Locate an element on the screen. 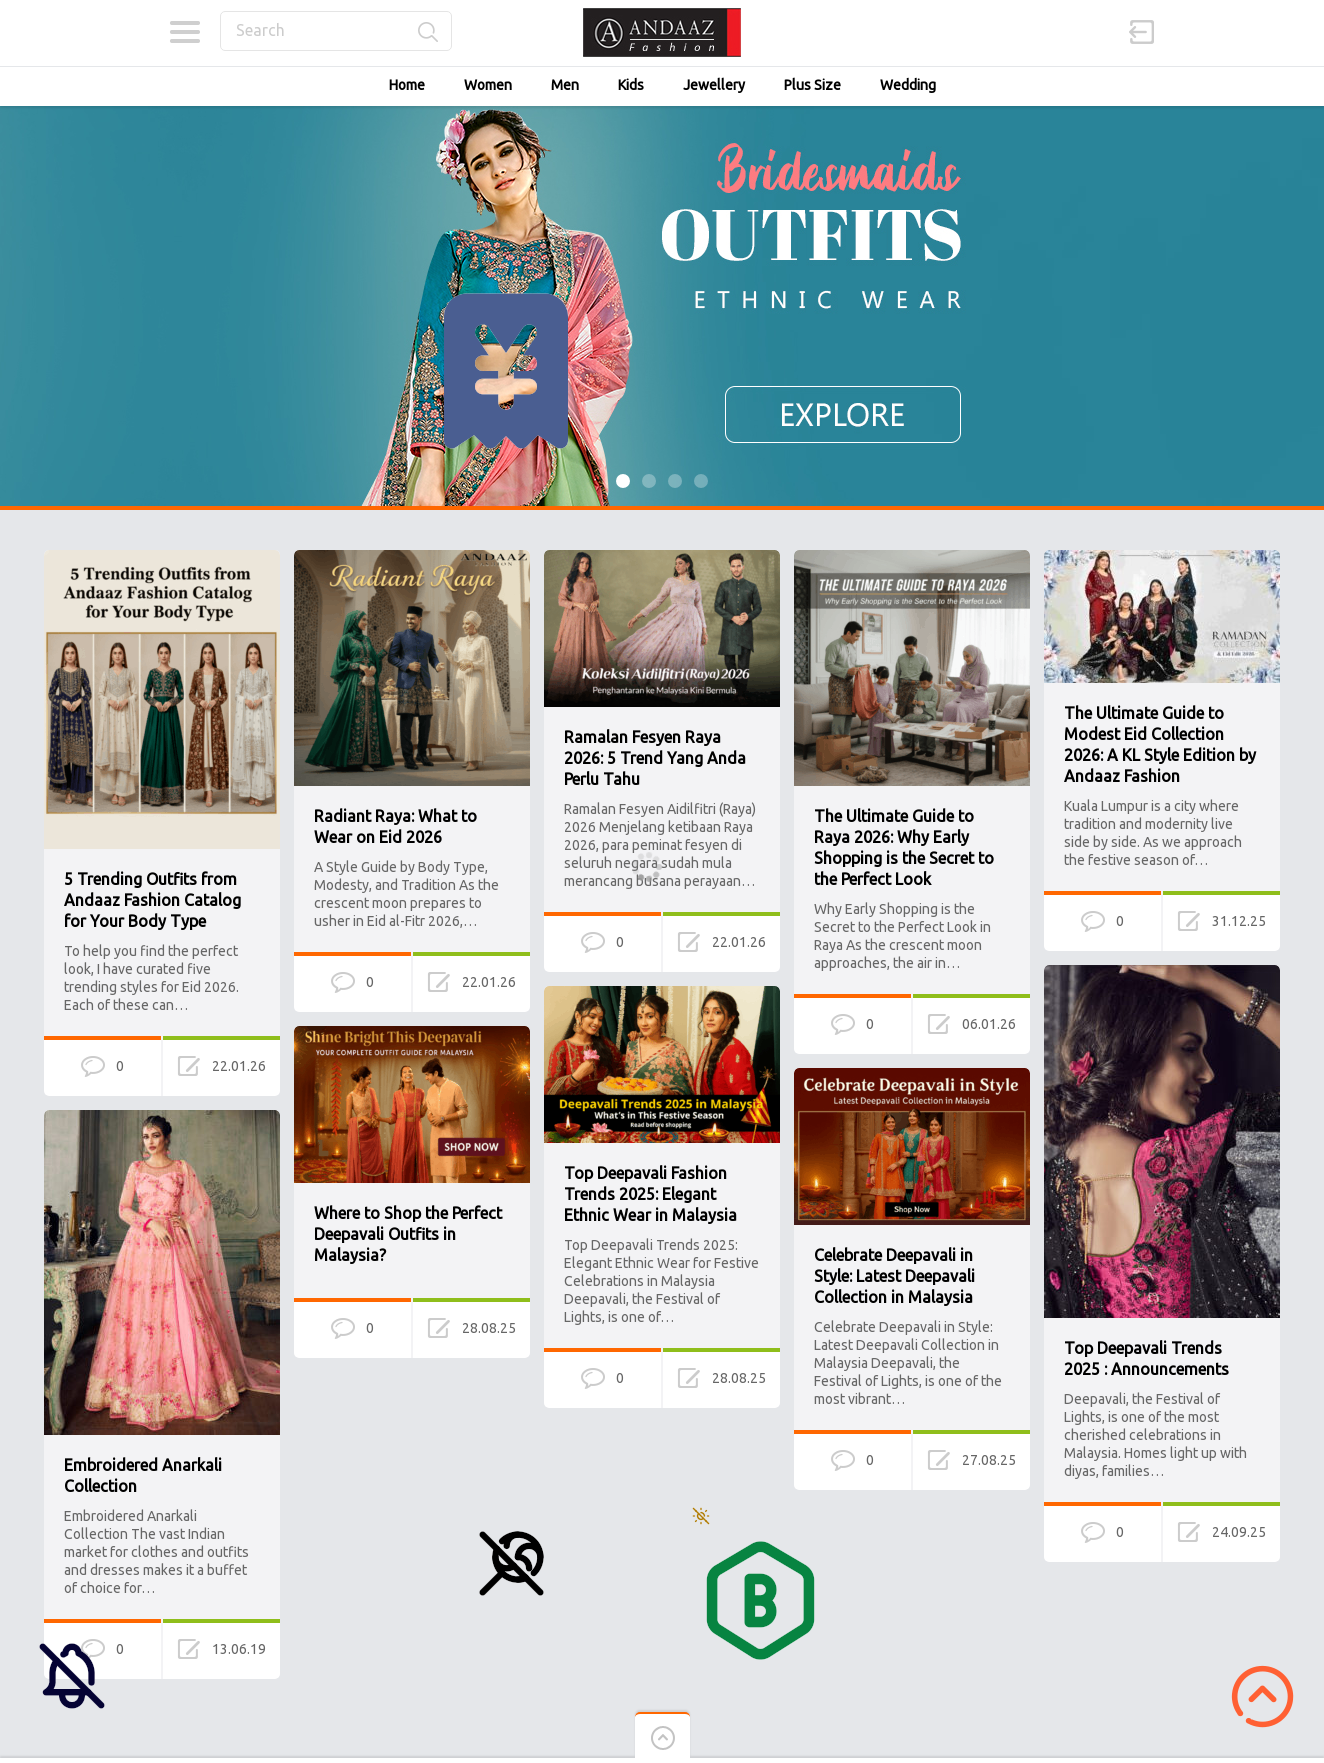  indicates a "B" tier or category designation is located at coordinates (760, 1600).